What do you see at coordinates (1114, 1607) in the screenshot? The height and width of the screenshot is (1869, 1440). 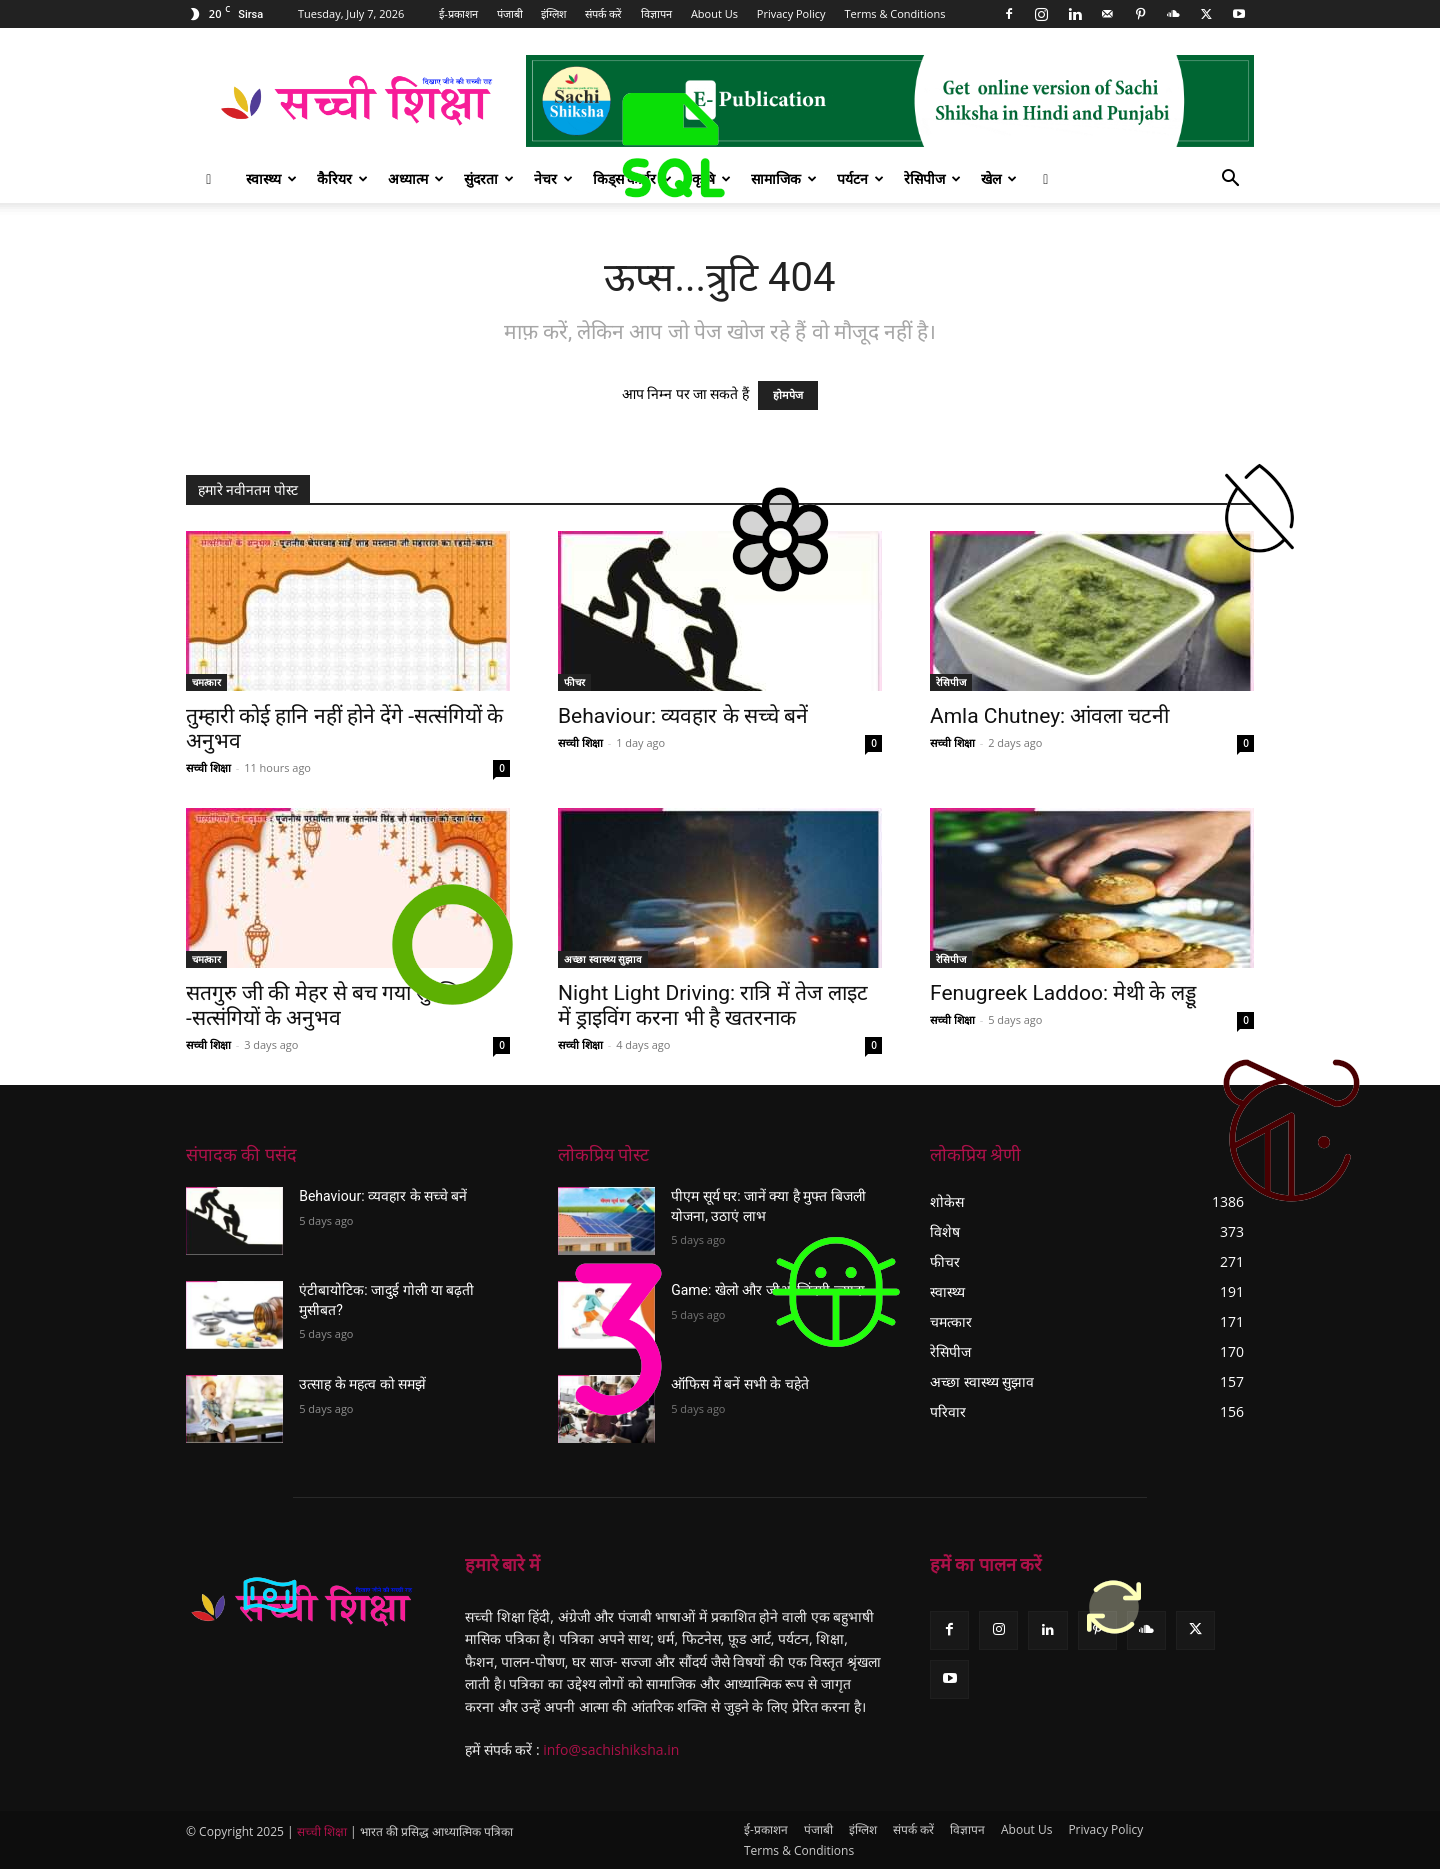 I see `refresh or reload content` at bounding box center [1114, 1607].